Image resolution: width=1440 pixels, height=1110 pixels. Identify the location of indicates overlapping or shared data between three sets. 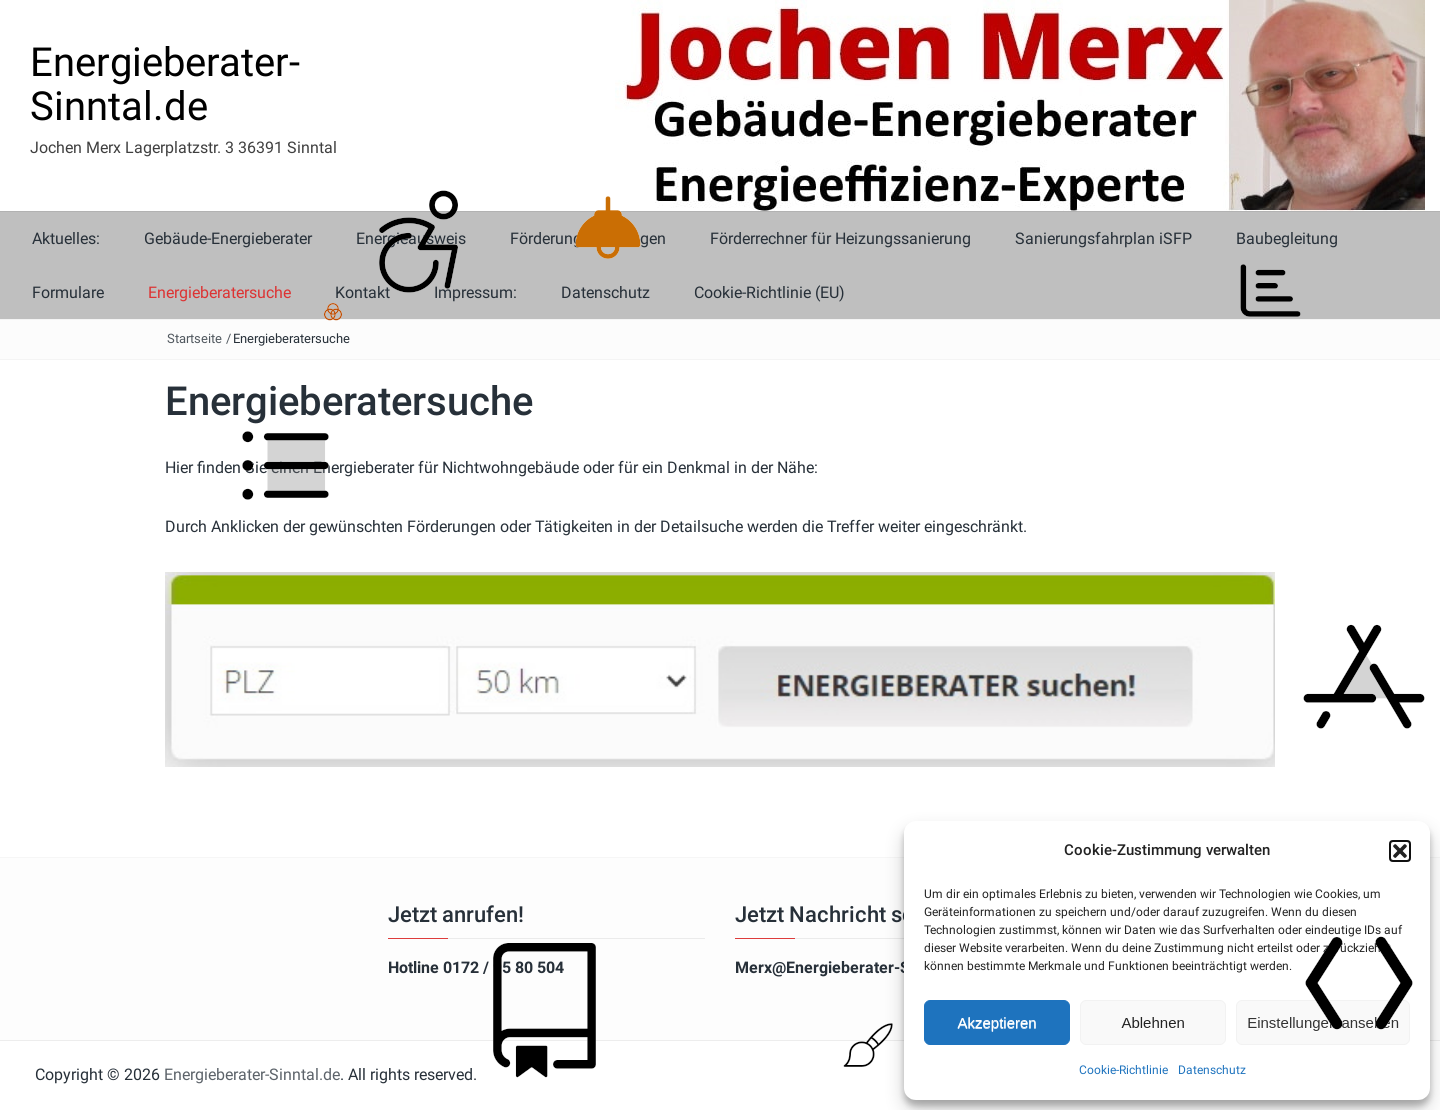
(333, 312).